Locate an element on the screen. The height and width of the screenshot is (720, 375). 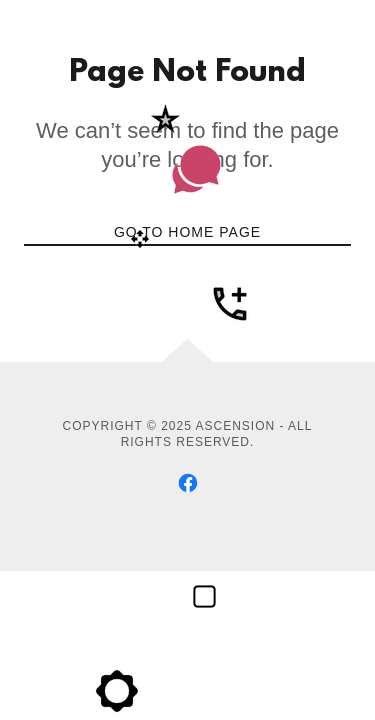
rate or review an item is located at coordinates (165, 118).